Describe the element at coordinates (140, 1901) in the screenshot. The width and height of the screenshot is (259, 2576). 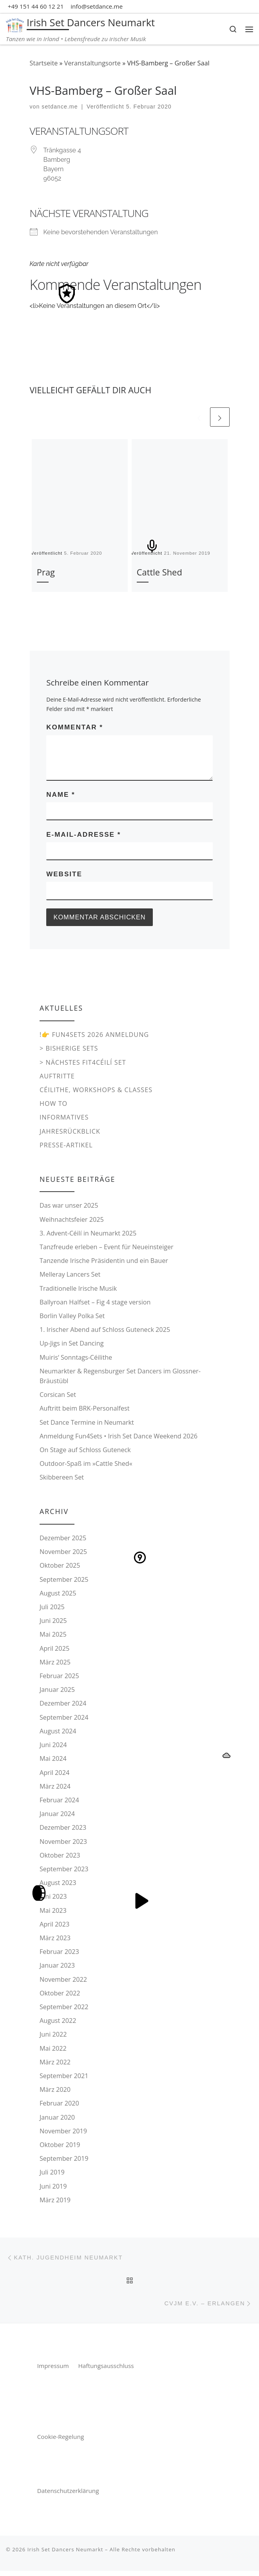
I see `play media content` at that location.